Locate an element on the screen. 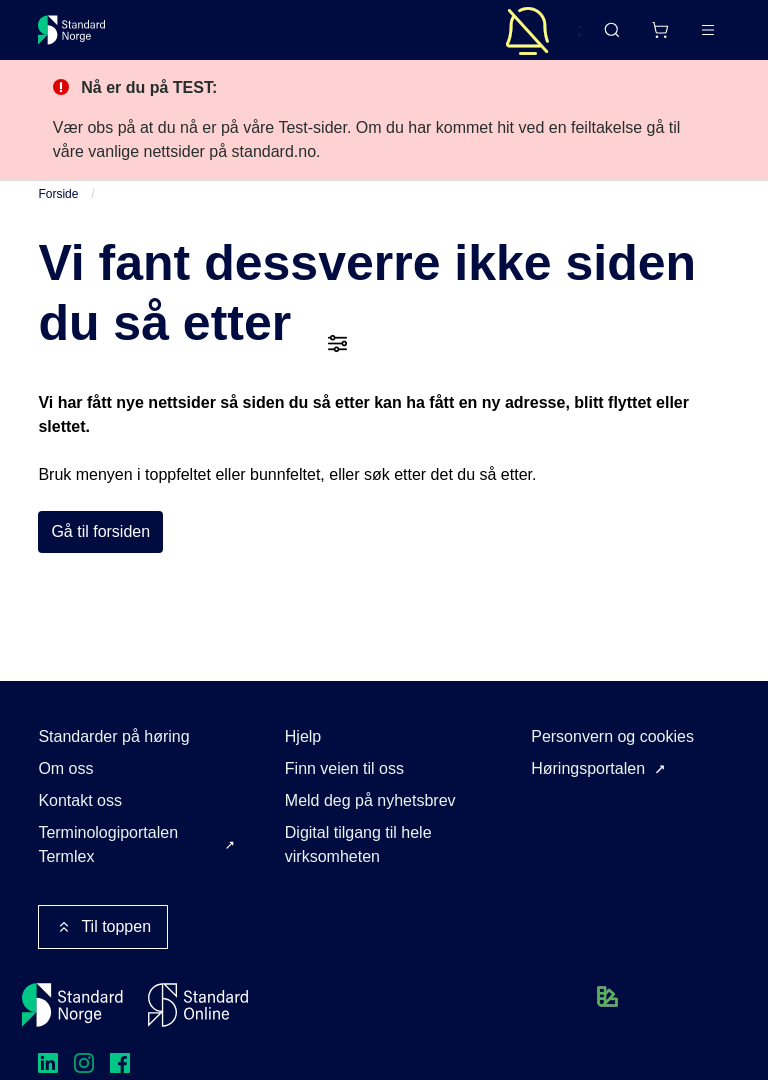  access color palette or theme settings is located at coordinates (607, 996).